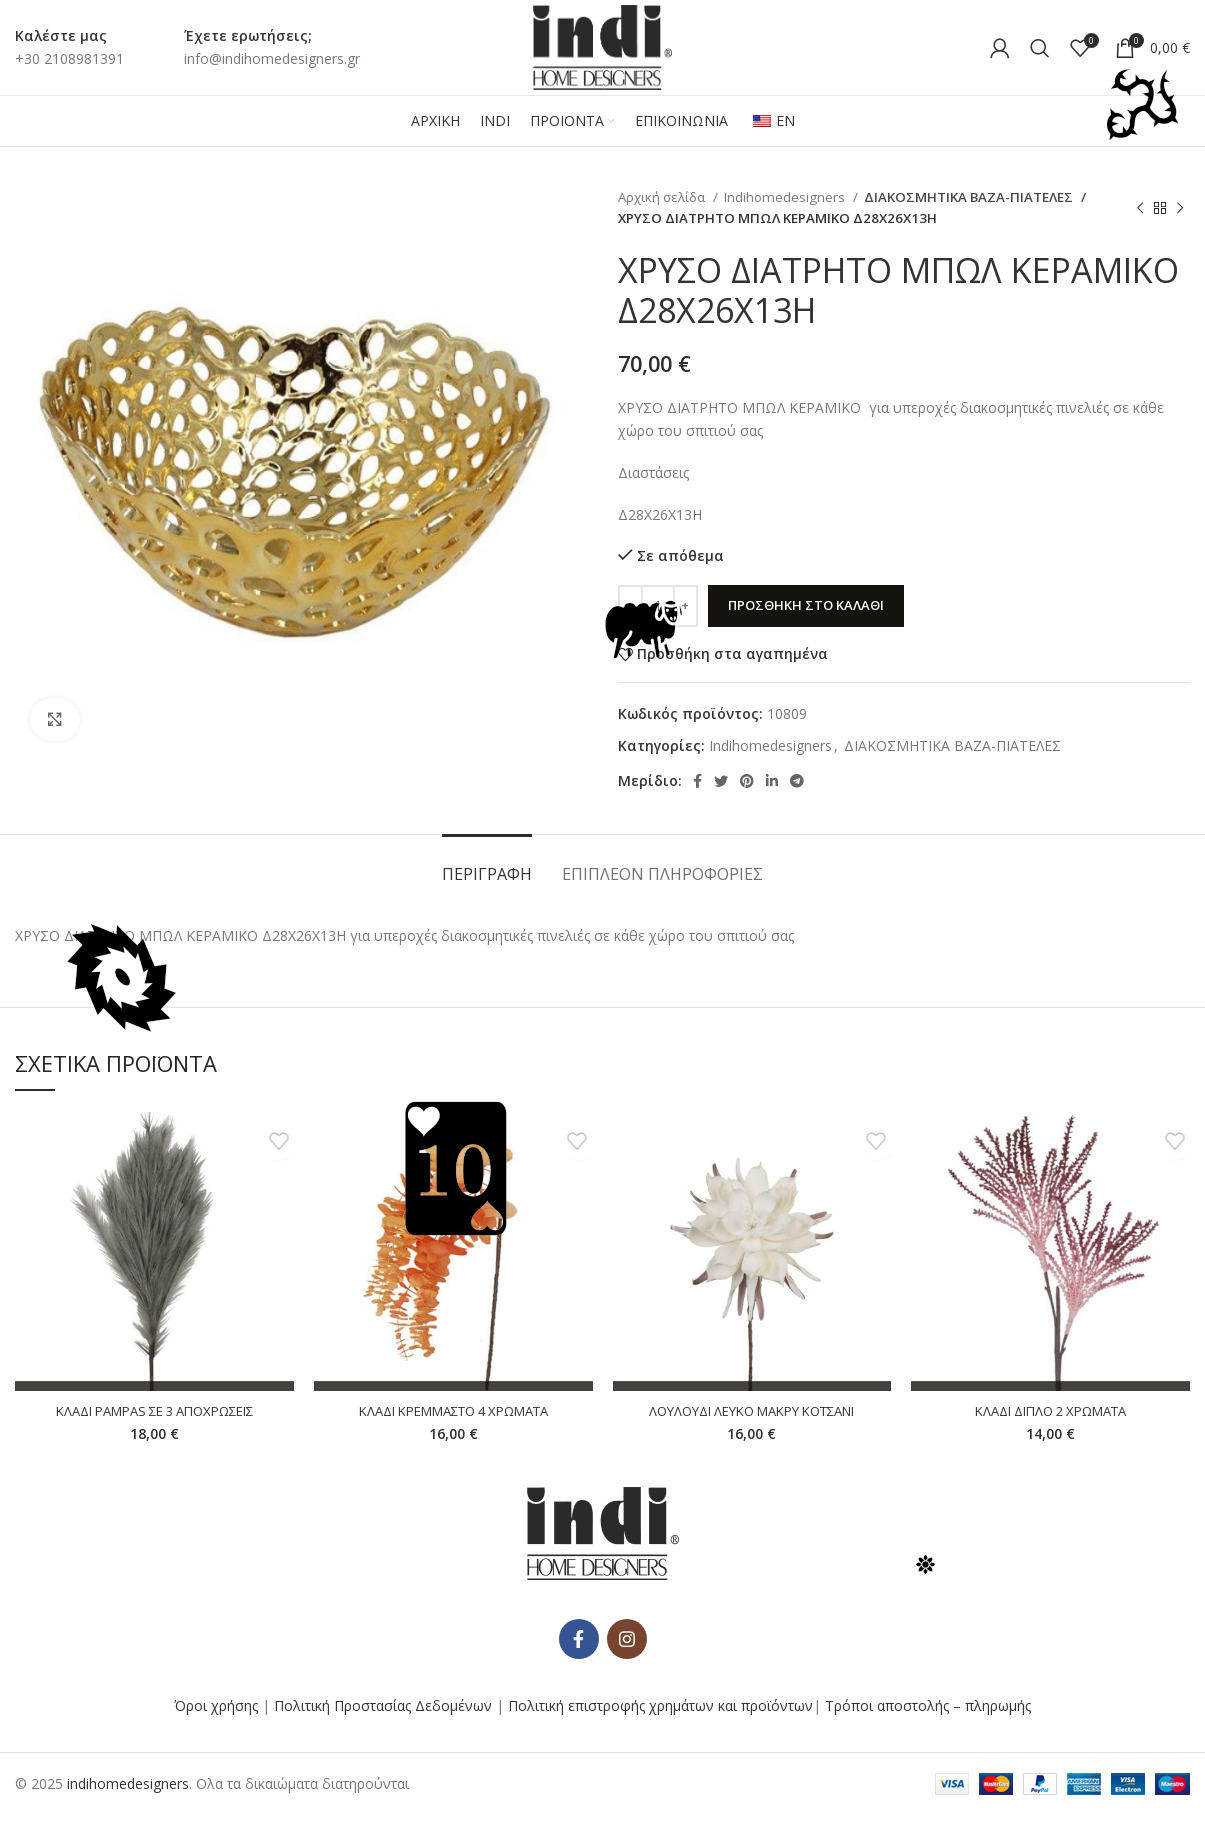 The image size is (1205, 1835). I want to click on decorative floral badge or achievement emblem, so click(925, 1564).